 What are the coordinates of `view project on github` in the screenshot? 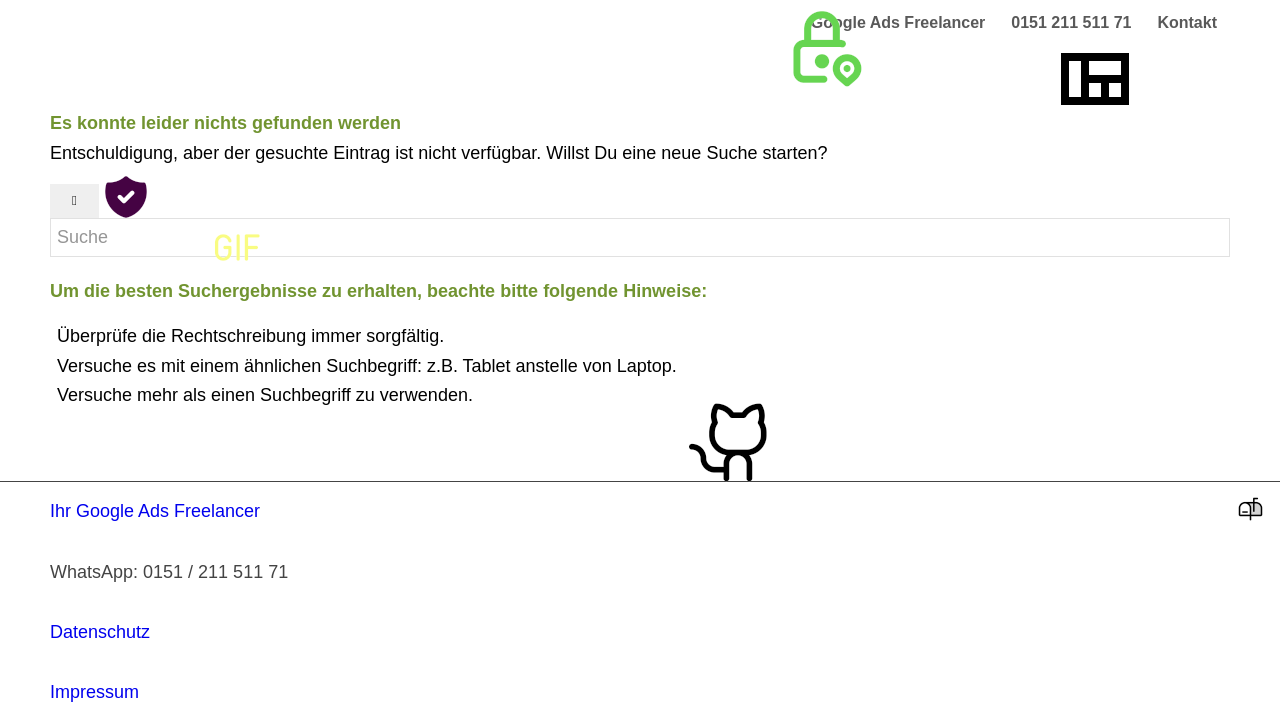 It's located at (735, 441).